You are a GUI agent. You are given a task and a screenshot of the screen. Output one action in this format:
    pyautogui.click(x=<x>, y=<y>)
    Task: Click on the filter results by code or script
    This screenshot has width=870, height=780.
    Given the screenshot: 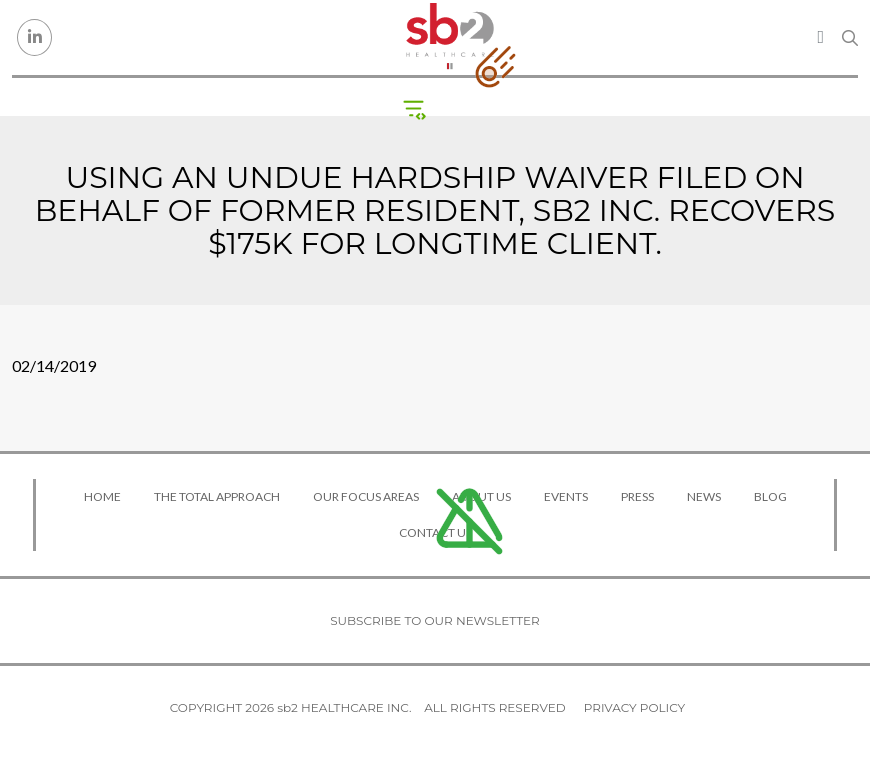 What is the action you would take?
    pyautogui.click(x=413, y=108)
    